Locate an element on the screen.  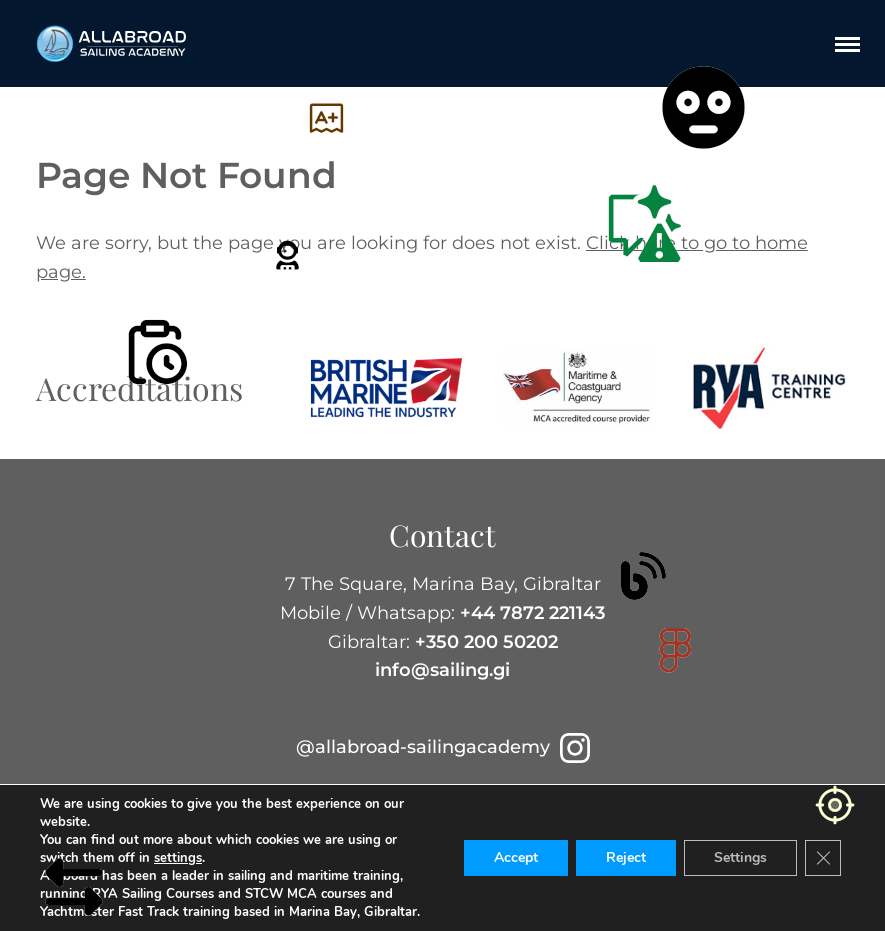
AI chat feature experiencing an issue or error is located at coordinates (642, 223).